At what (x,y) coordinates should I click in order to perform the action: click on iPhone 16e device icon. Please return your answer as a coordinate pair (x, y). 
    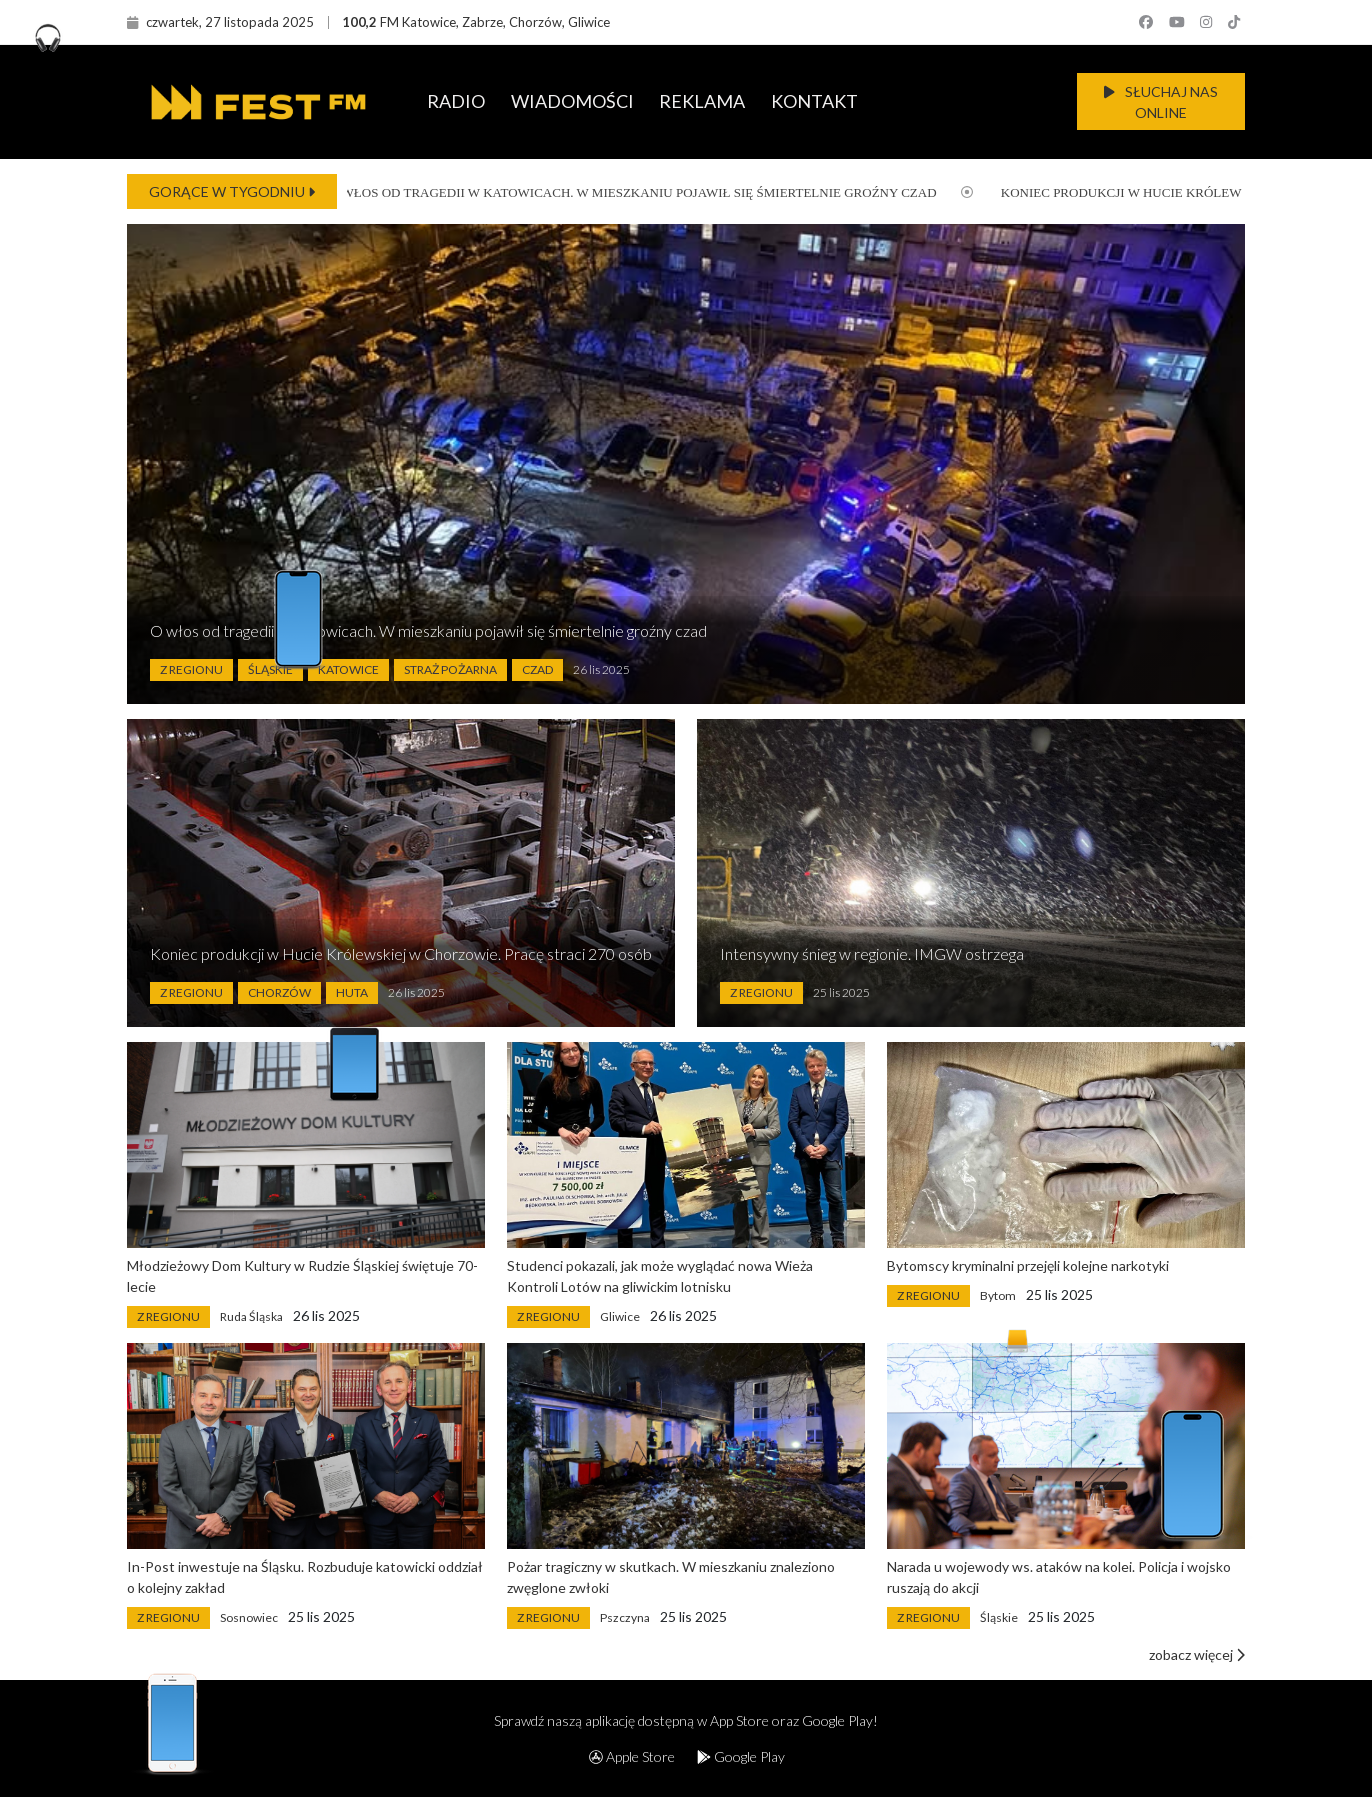
    Looking at the image, I should click on (298, 620).